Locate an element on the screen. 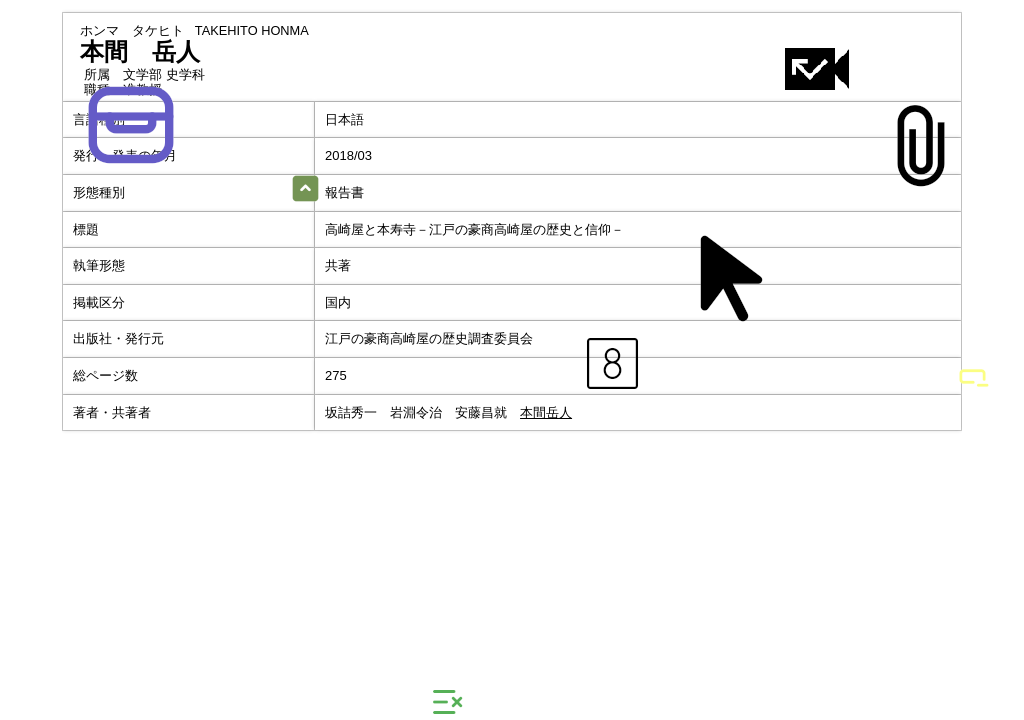 This screenshot has width=1024, height=720. select or navigate to item number eight is located at coordinates (612, 363).